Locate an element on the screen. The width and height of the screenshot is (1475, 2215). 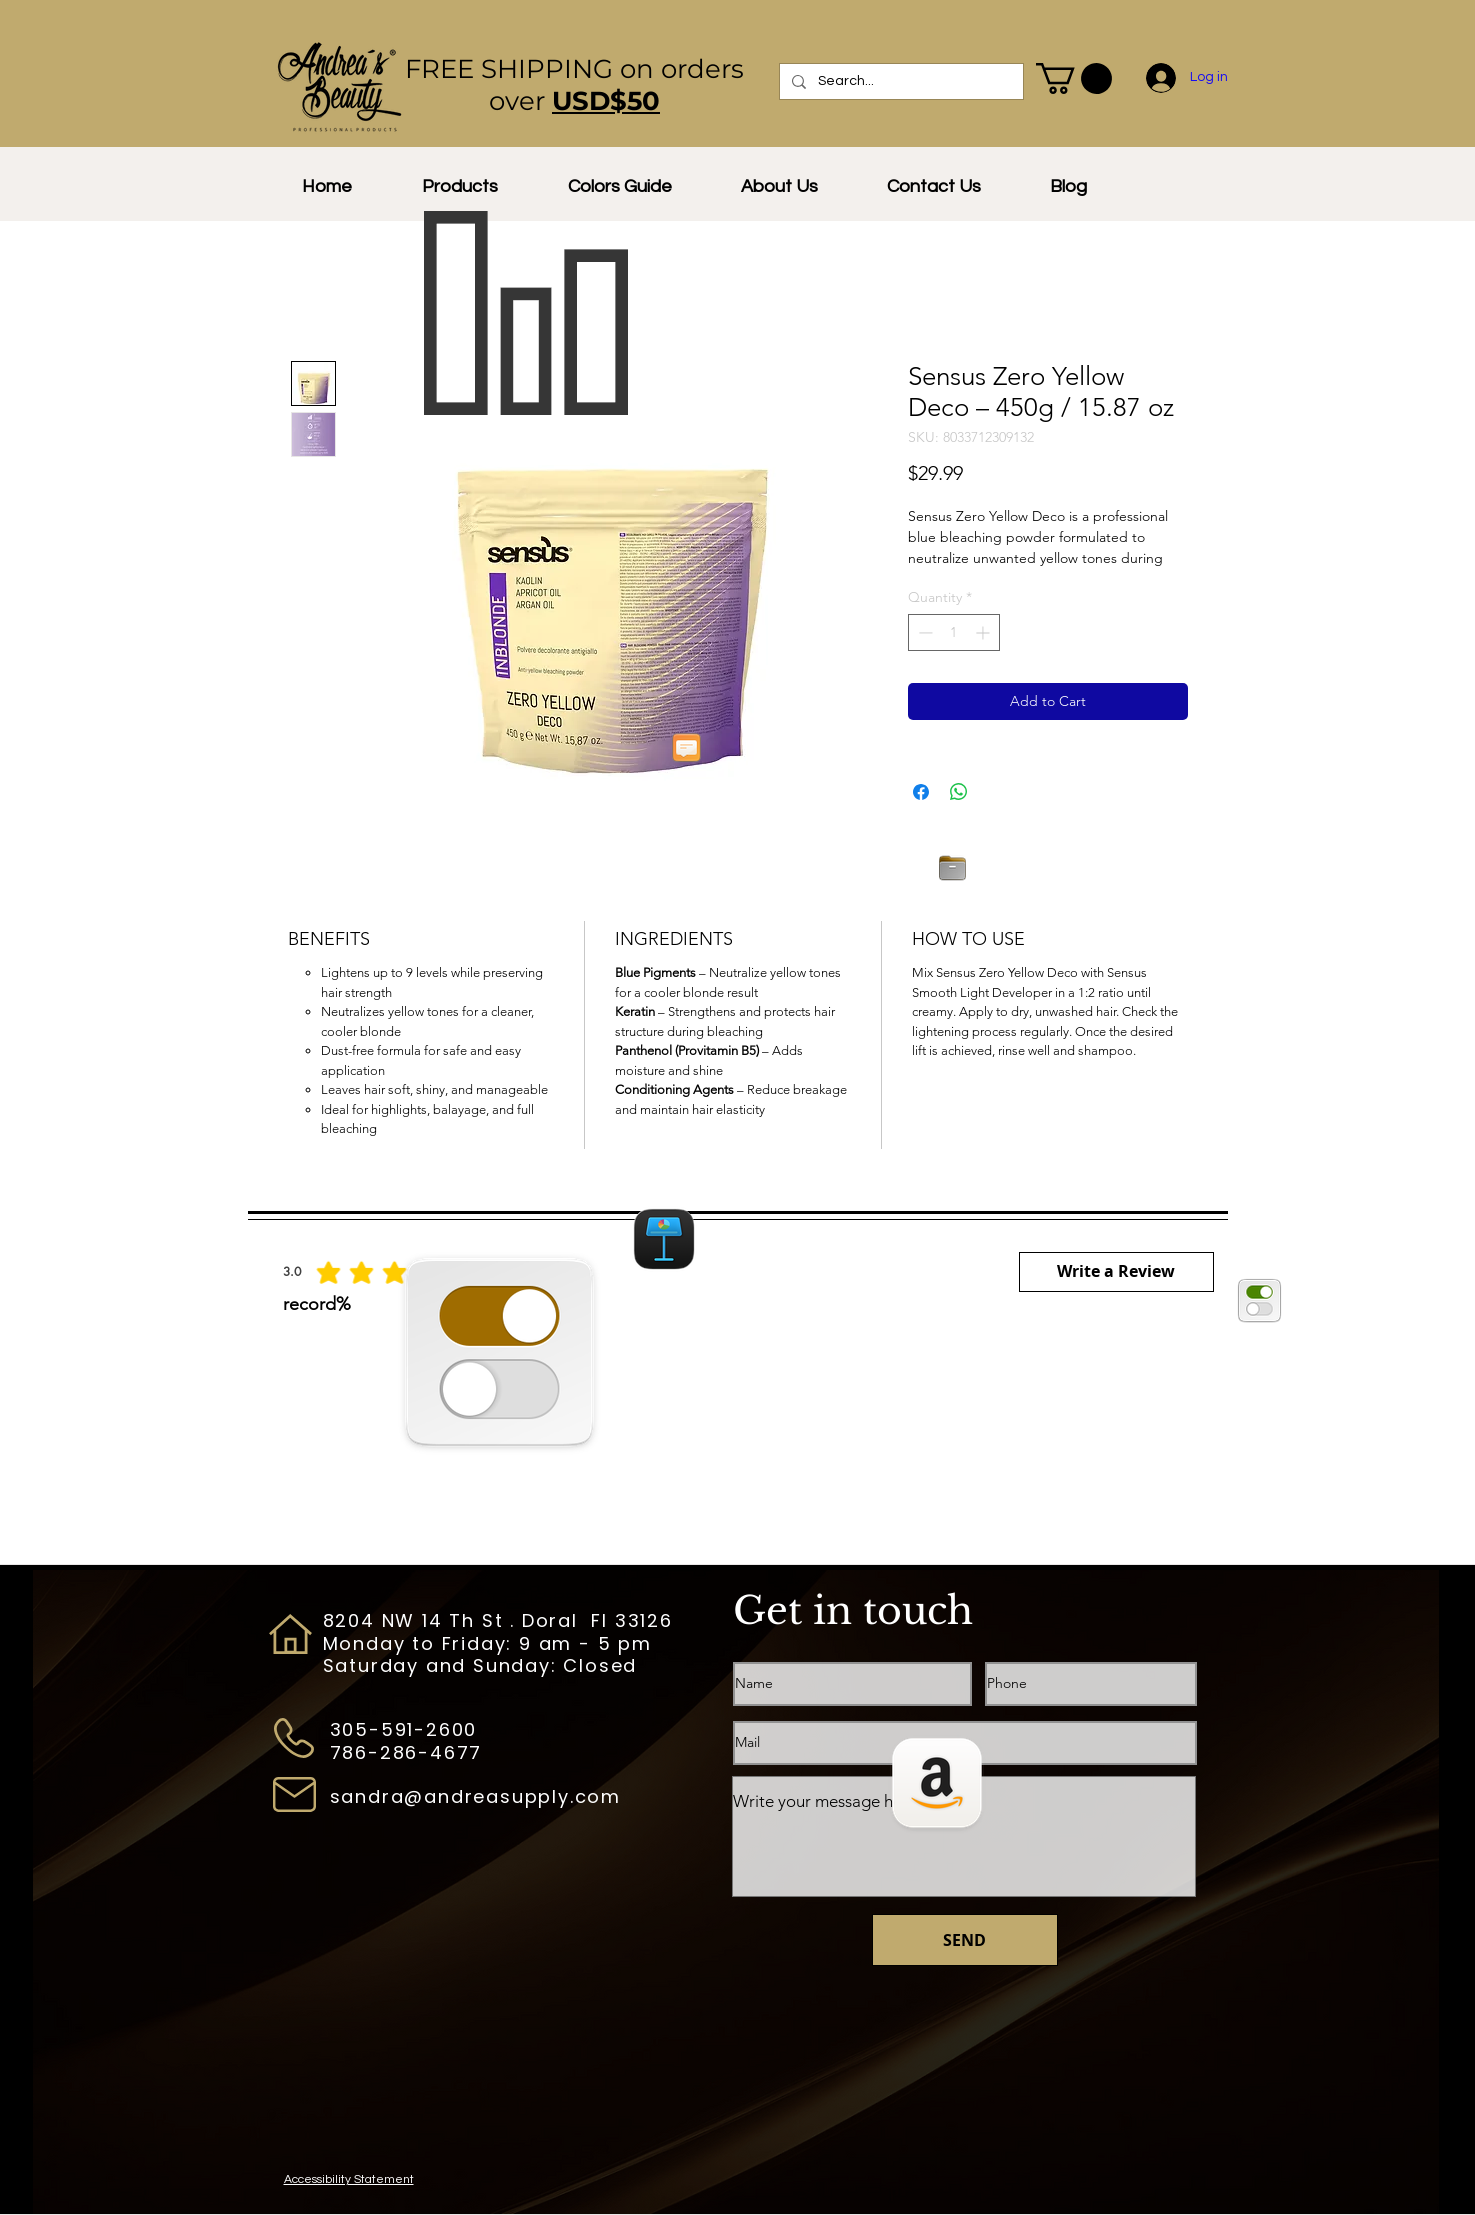
open unity tweak tool settings is located at coordinates (1259, 1300).